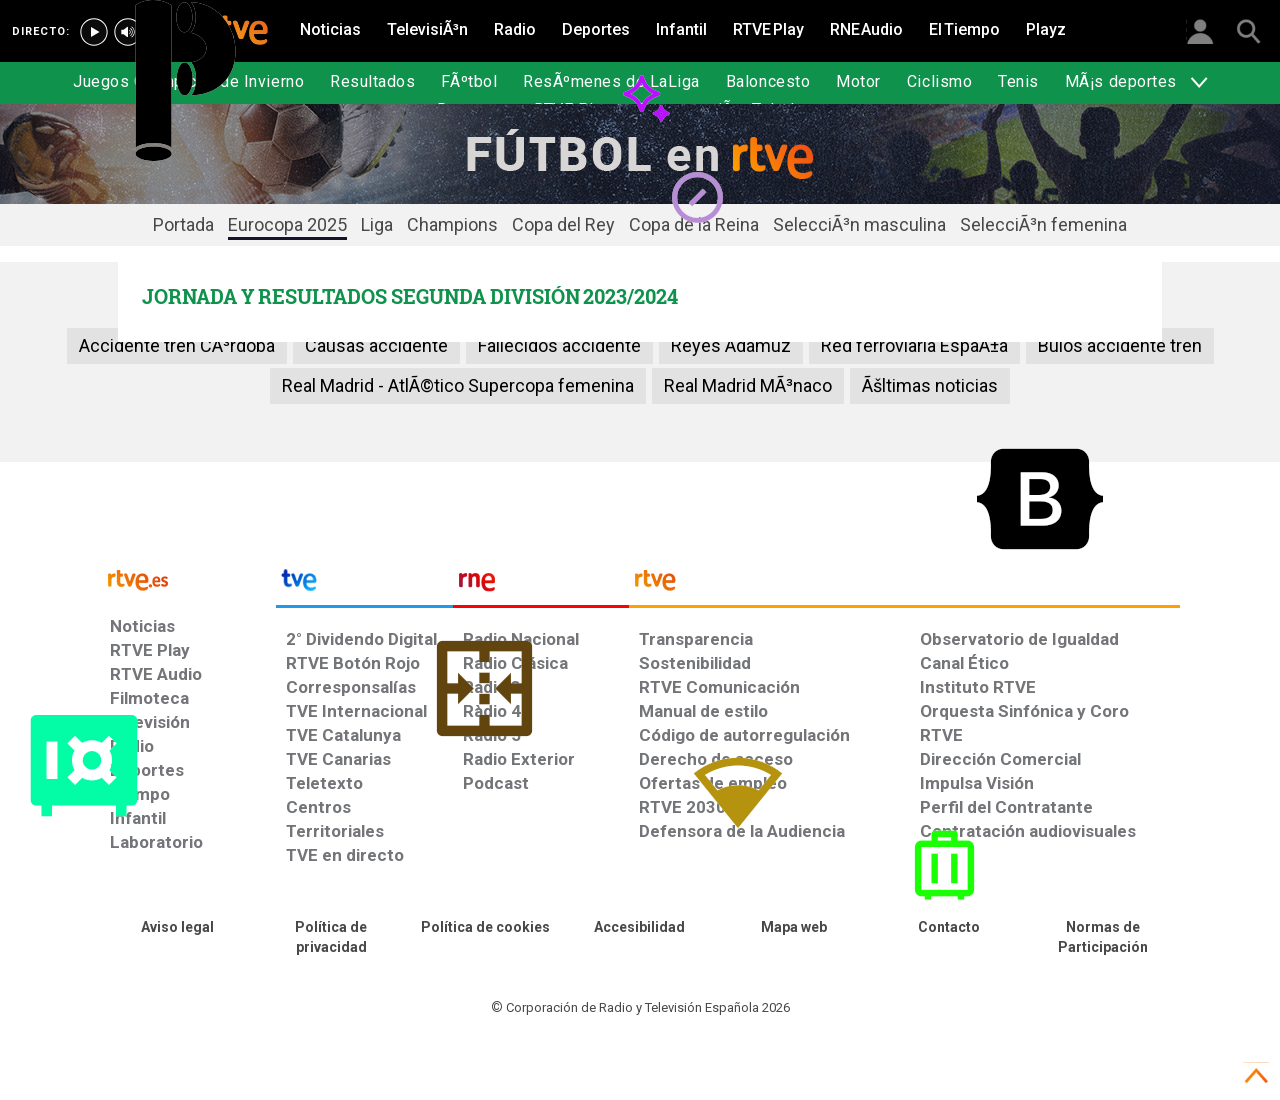 The width and height of the screenshot is (1280, 1100). I want to click on open Google Bard AI assistant, so click(646, 98).